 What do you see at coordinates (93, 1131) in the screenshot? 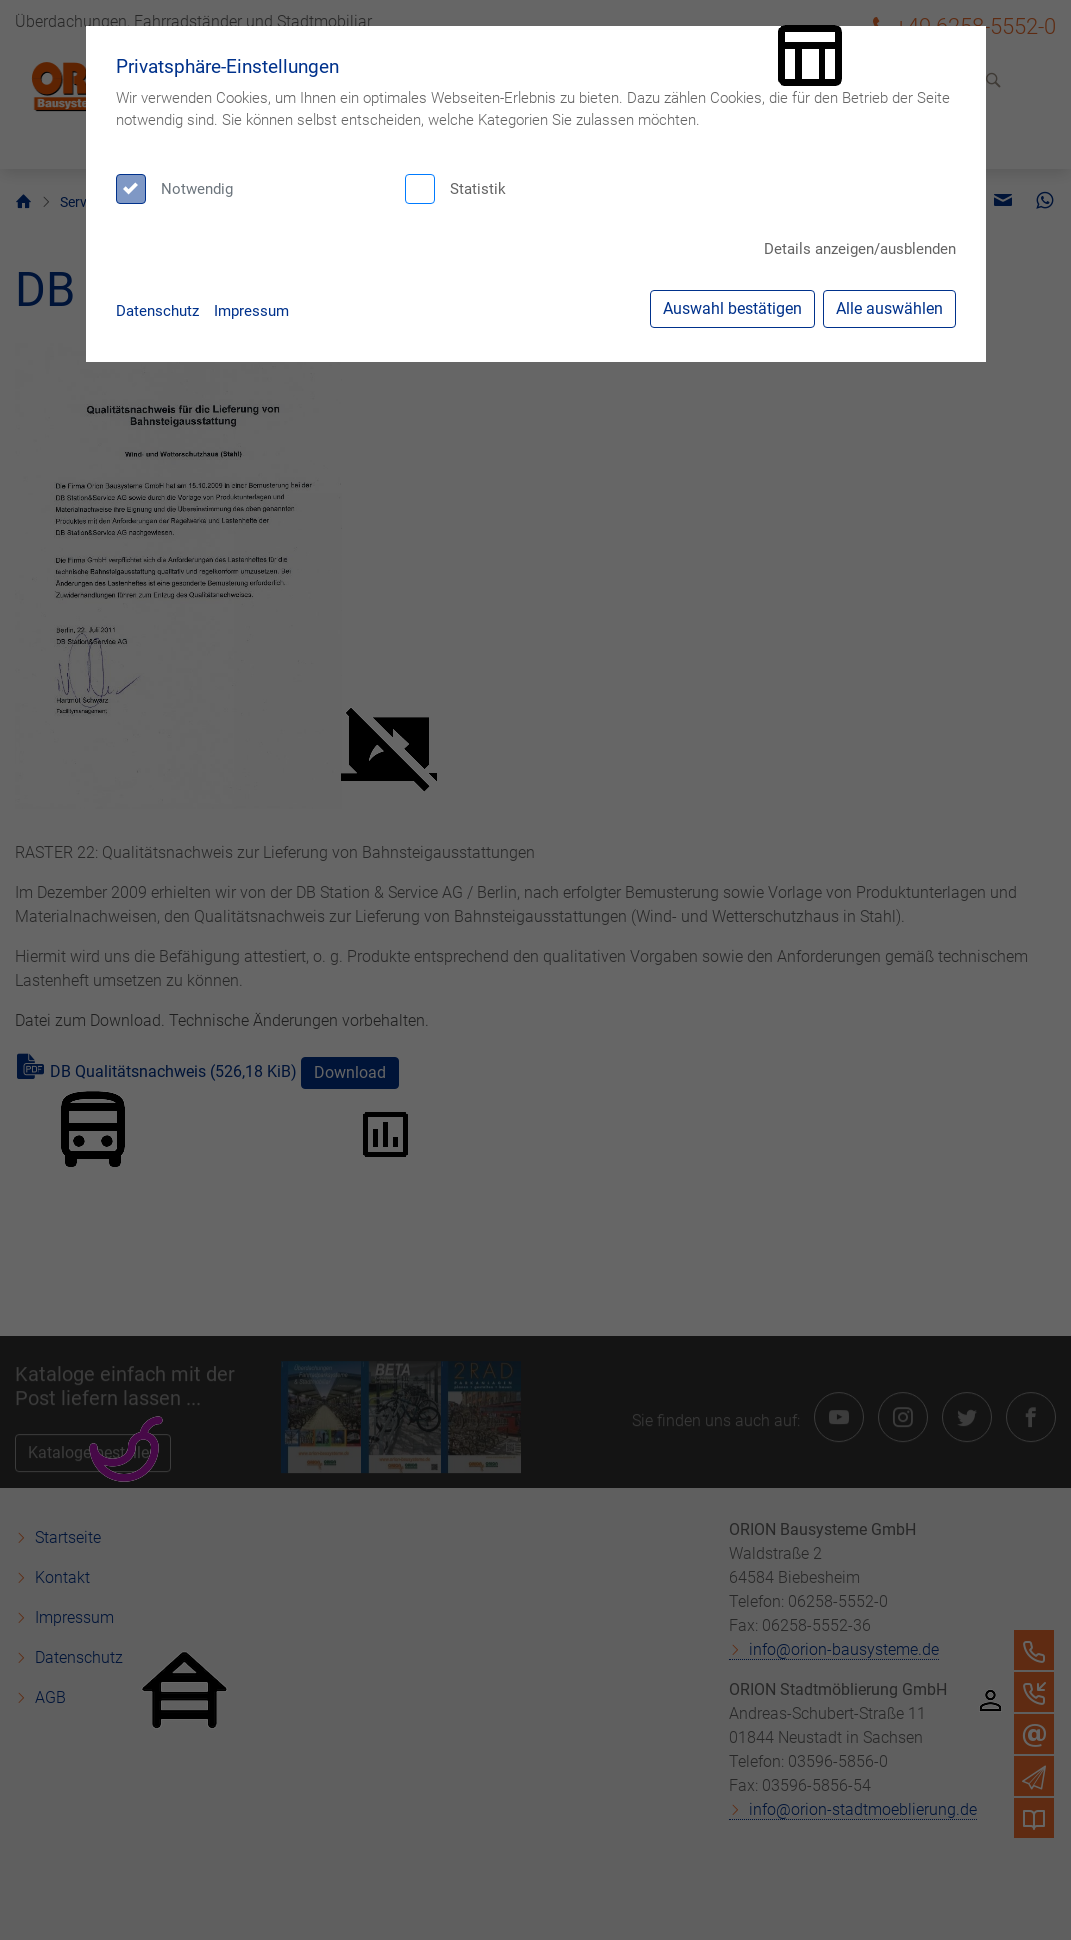
I see `get bus directions or routes` at bounding box center [93, 1131].